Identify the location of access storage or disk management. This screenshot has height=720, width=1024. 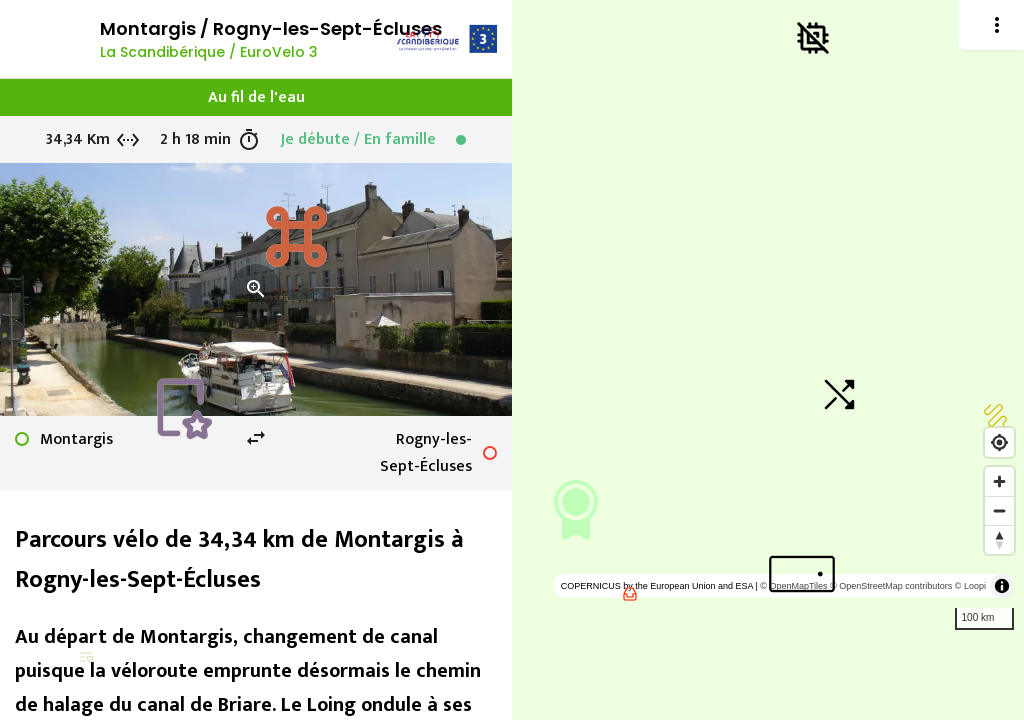
(802, 574).